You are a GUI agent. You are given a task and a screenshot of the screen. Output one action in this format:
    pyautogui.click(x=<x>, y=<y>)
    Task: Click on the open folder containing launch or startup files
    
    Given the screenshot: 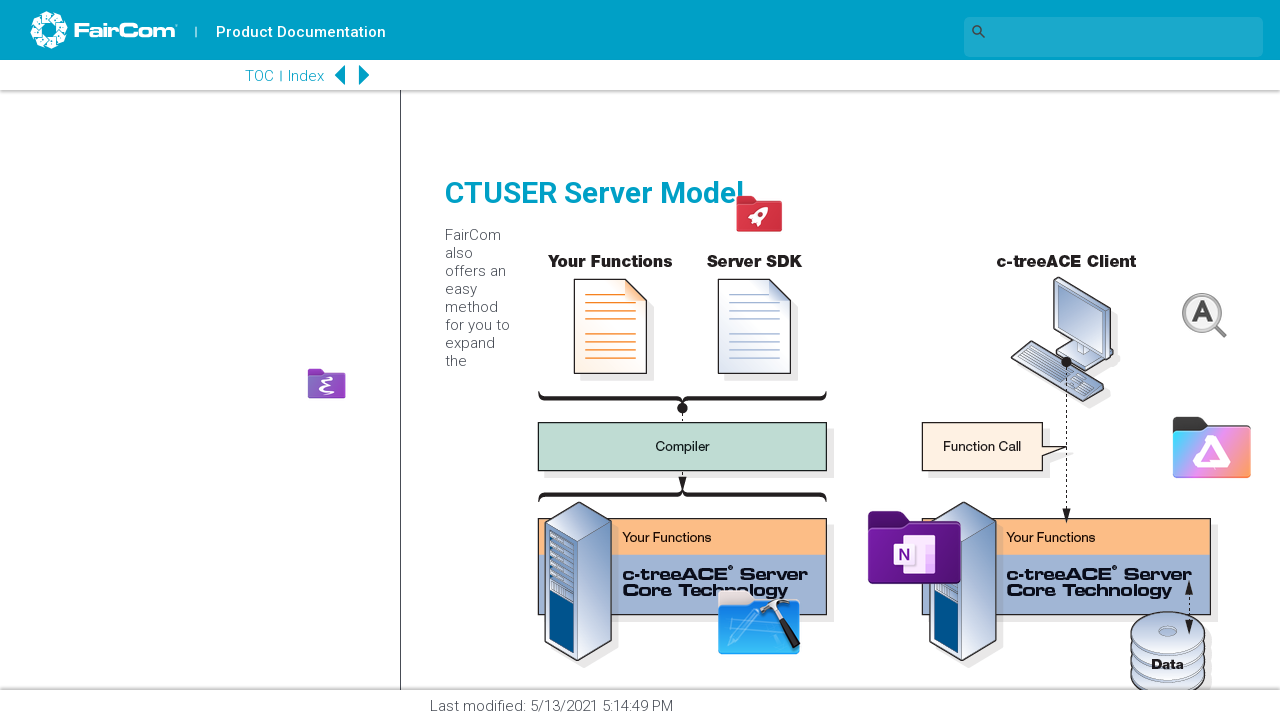 What is the action you would take?
    pyautogui.click(x=759, y=215)
    